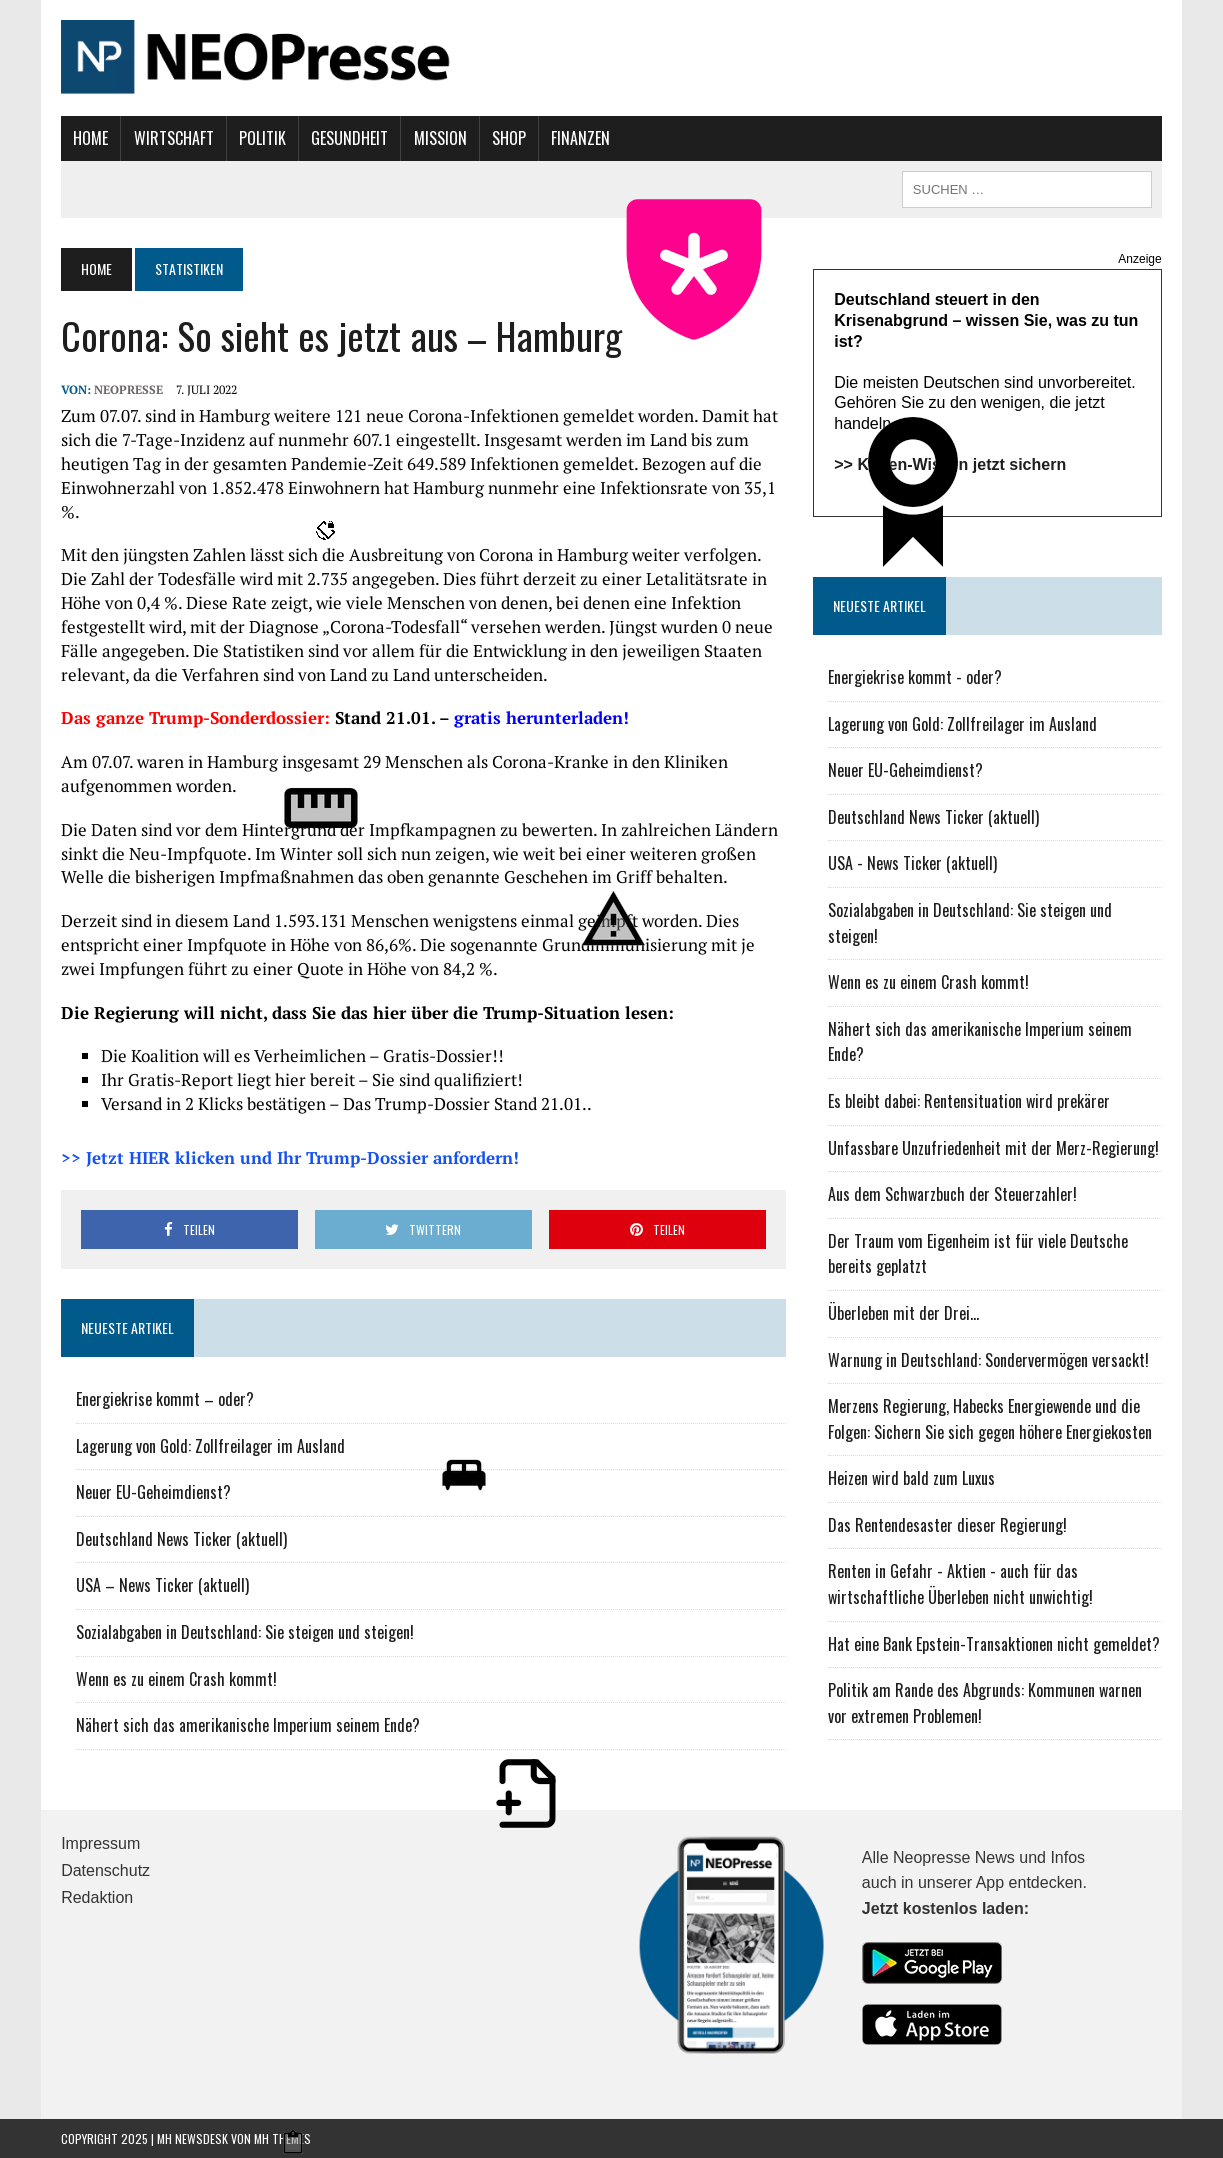 This screenshot has width=1223, height=2158. I want to click on indicates premium or starred security feature, so click(694, 261).